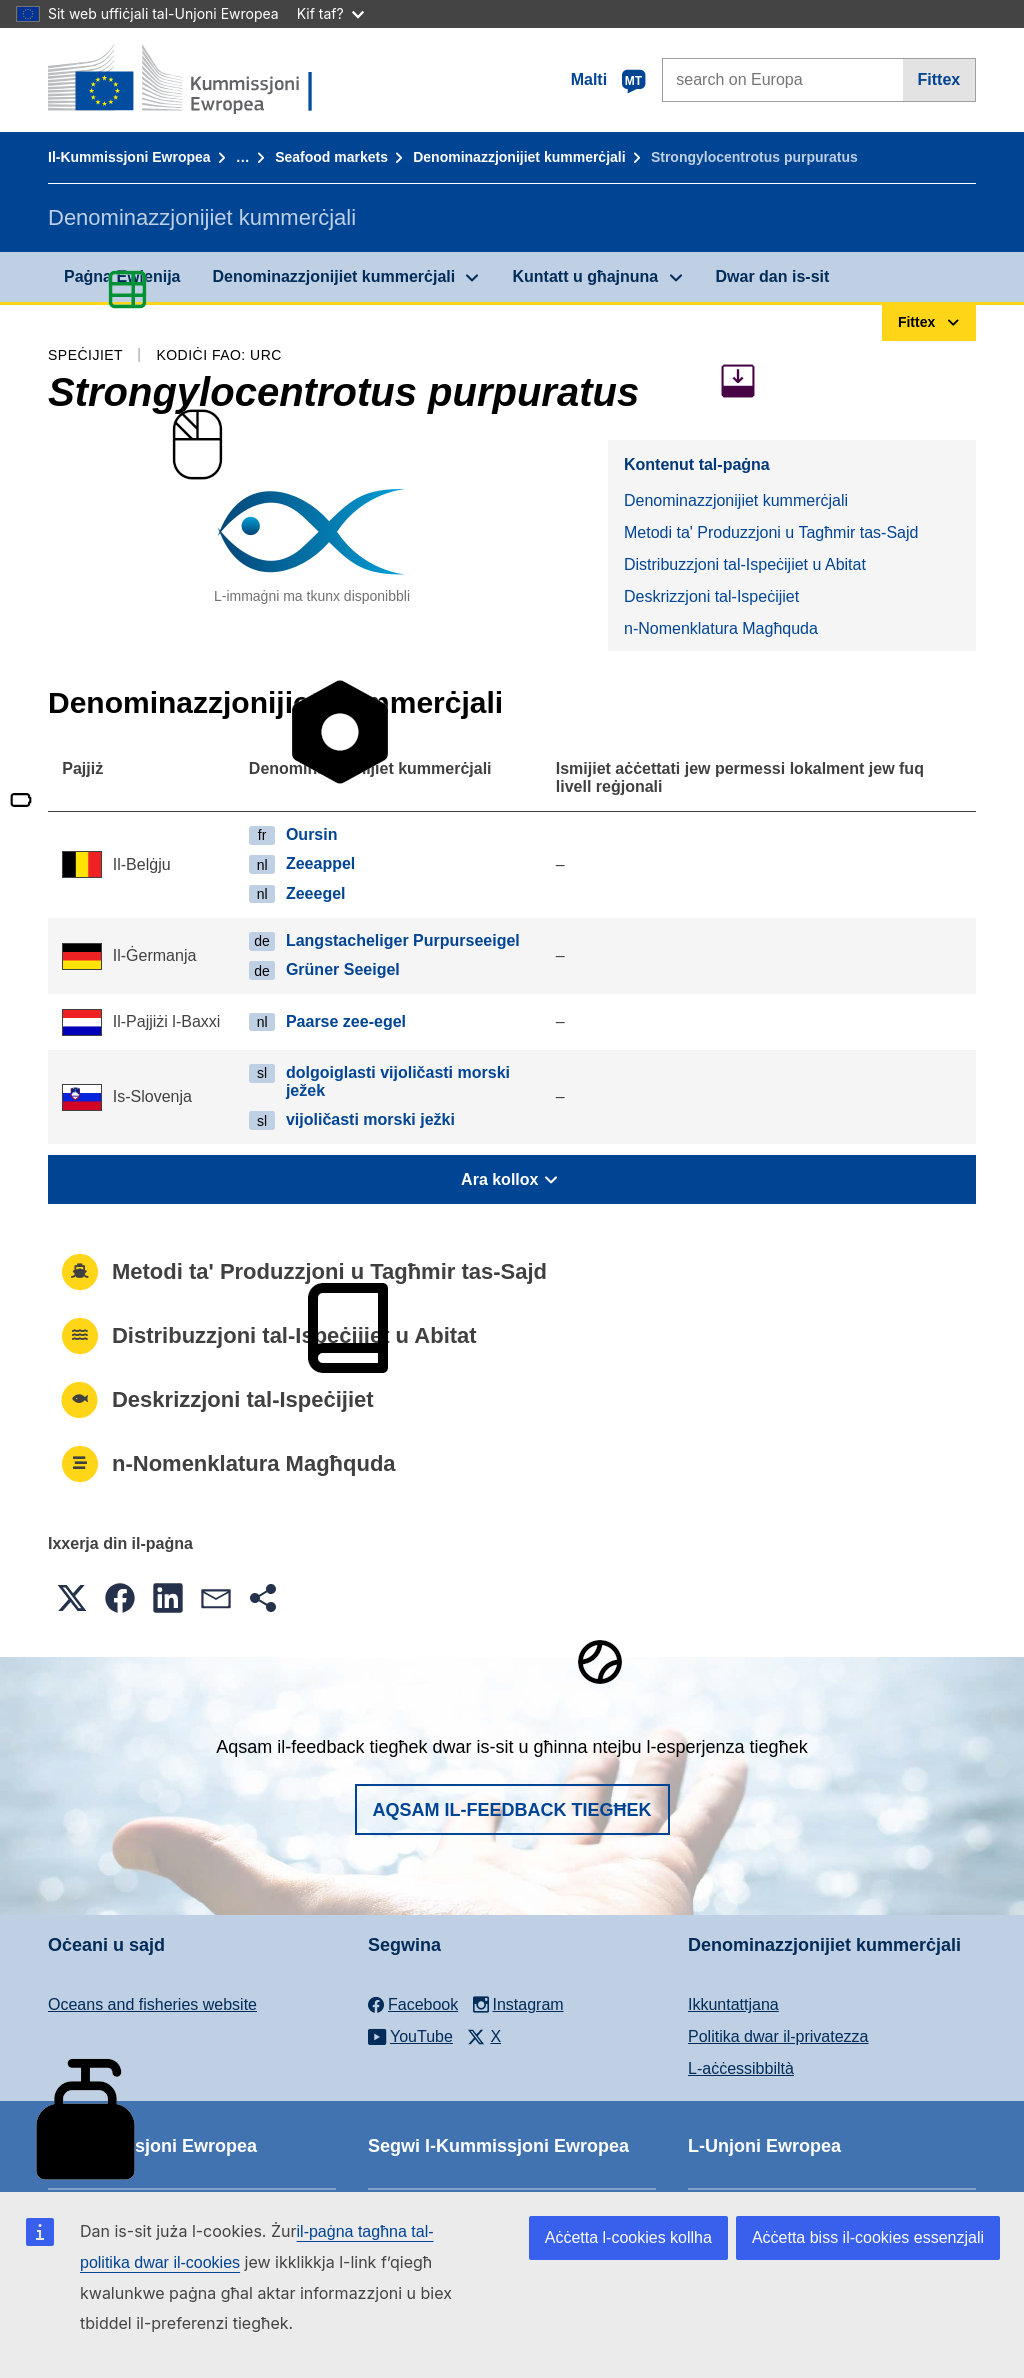  Describe the element at coordinates (21, 800) in the screenshot. I see `indicates current battery level` at that location.